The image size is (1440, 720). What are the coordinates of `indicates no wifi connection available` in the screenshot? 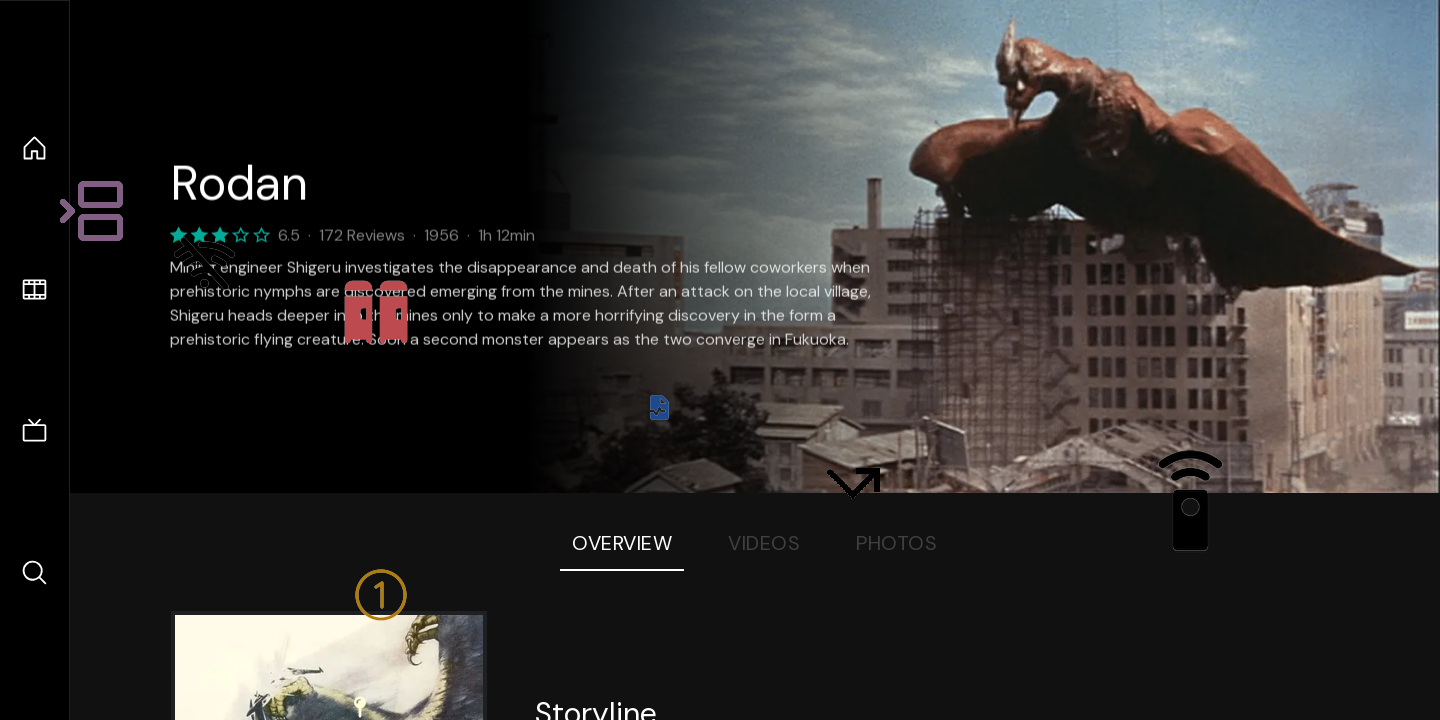 It's located at (204, 263).